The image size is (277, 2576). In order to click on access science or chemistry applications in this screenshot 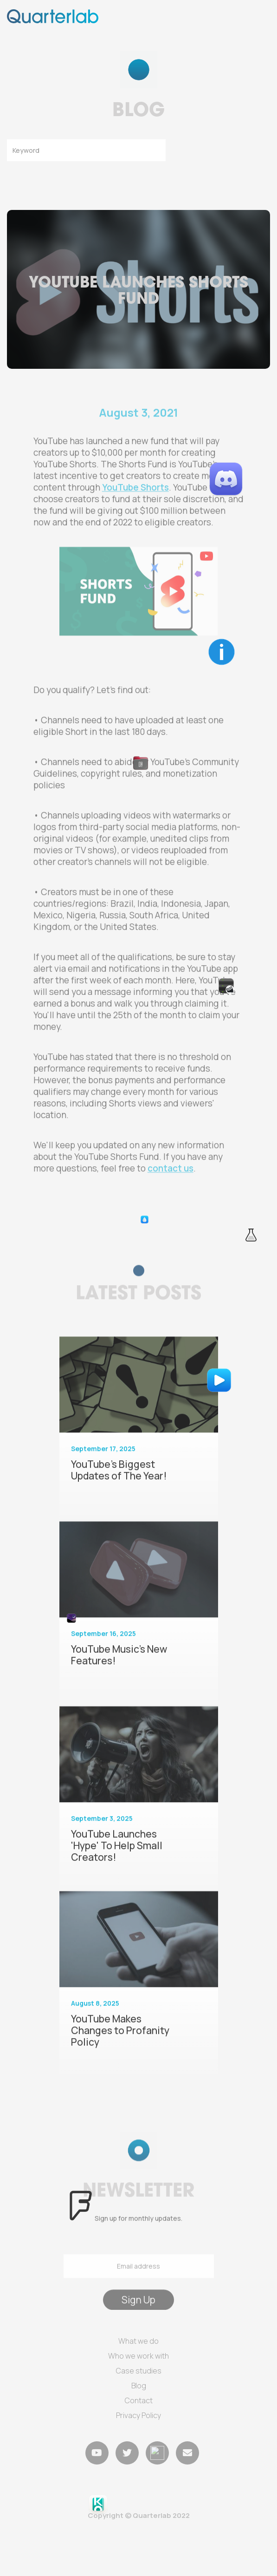, I will do `click(251, 1235)`.